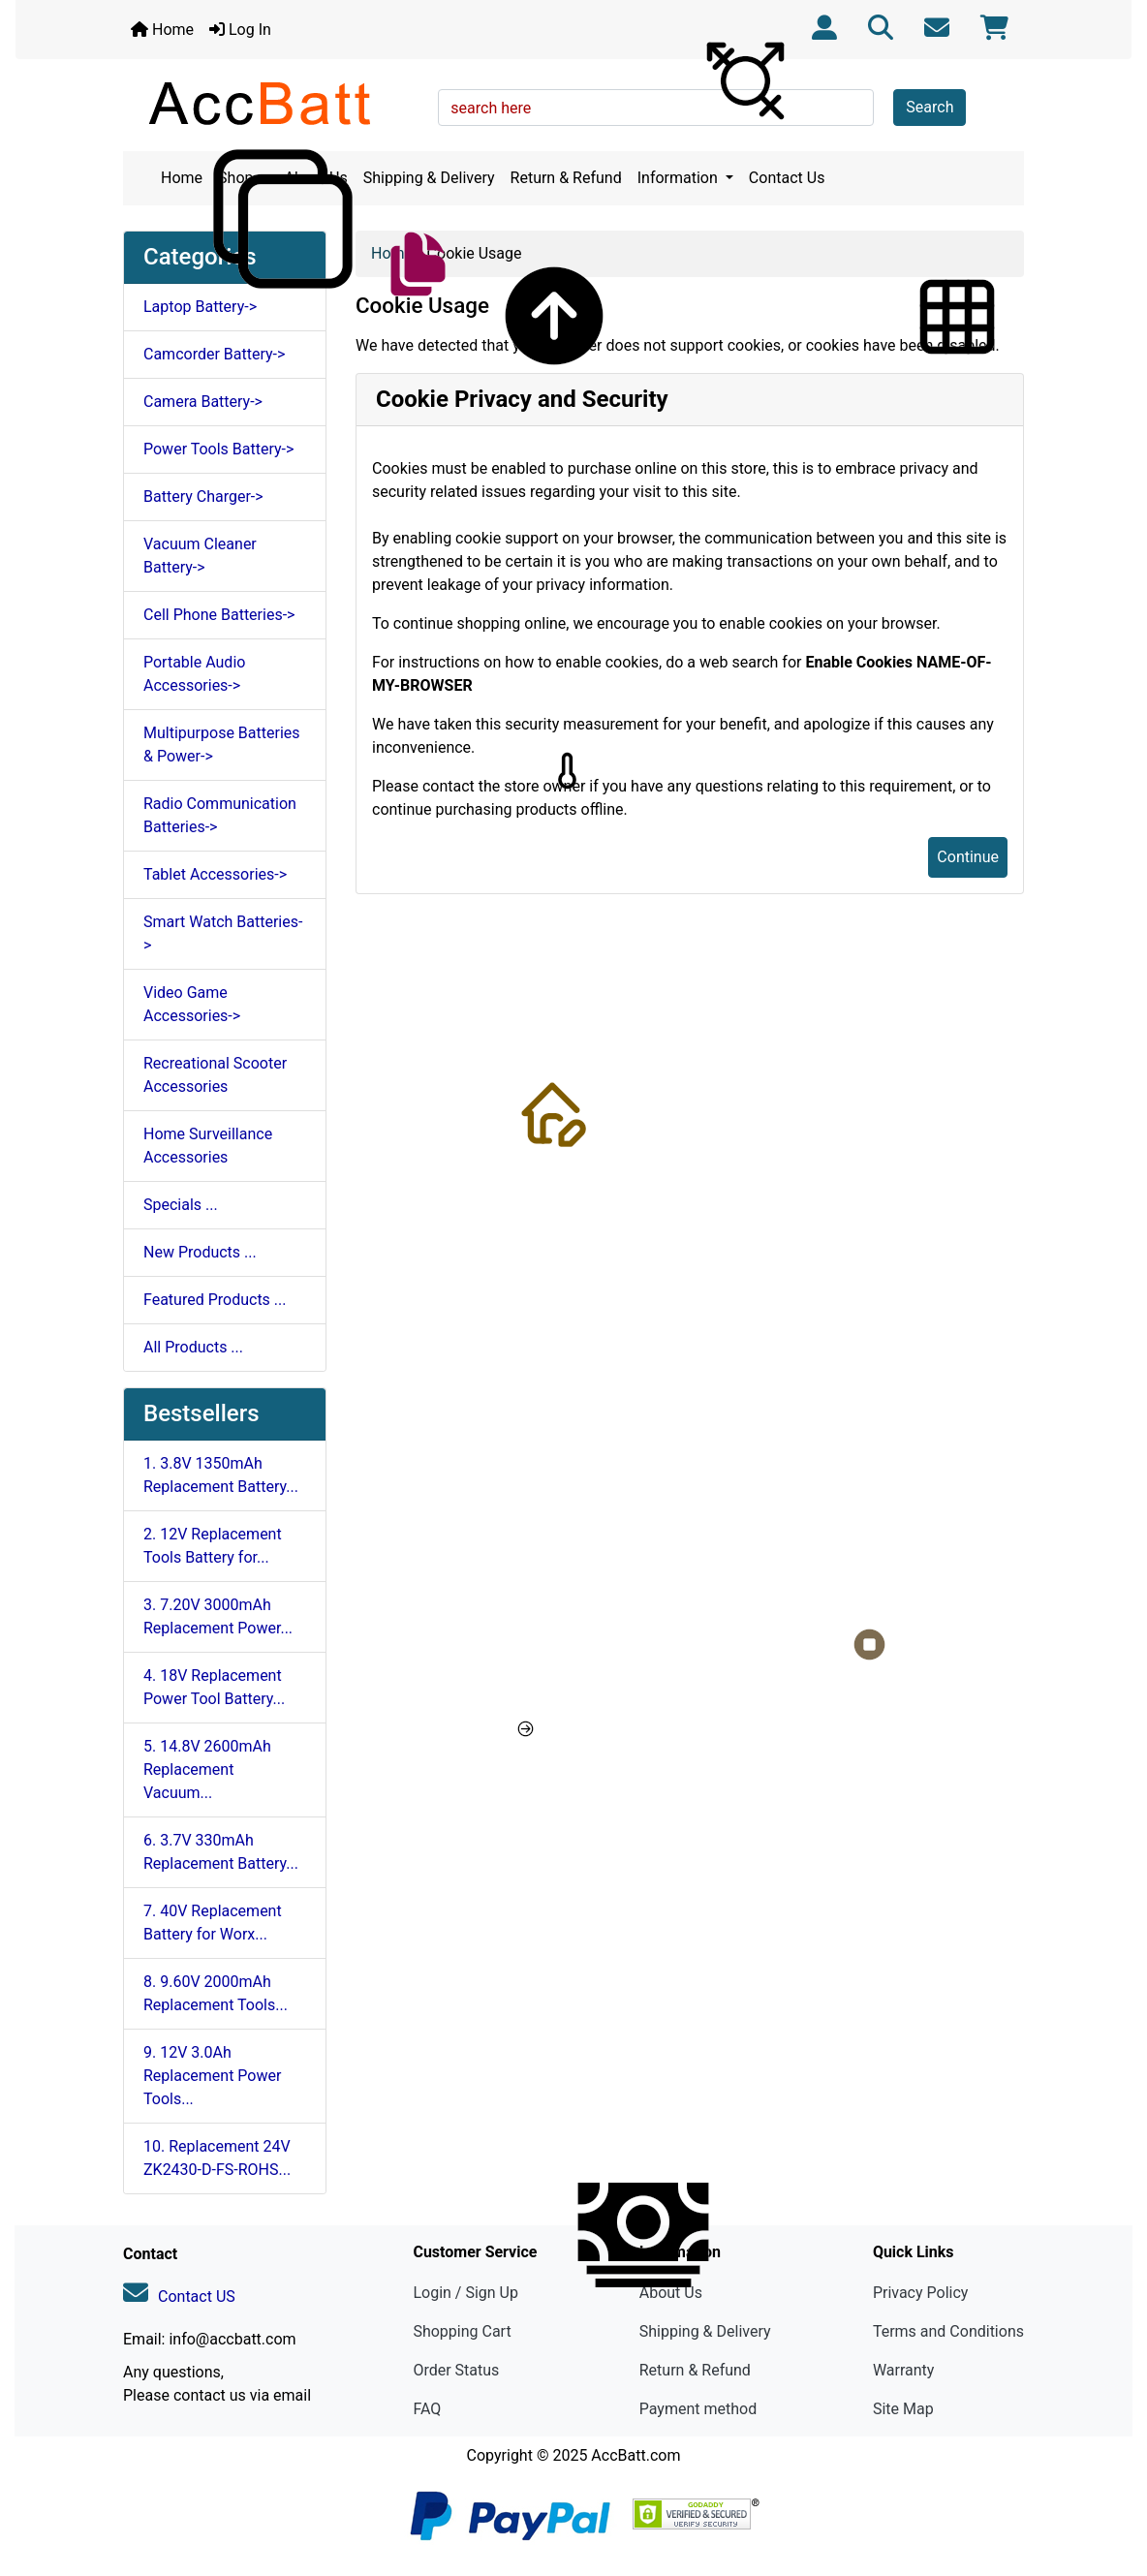 The height and width of the screenshot is (2576, 1147). I want to click on duplicate or copy a document, so click(418, 264).